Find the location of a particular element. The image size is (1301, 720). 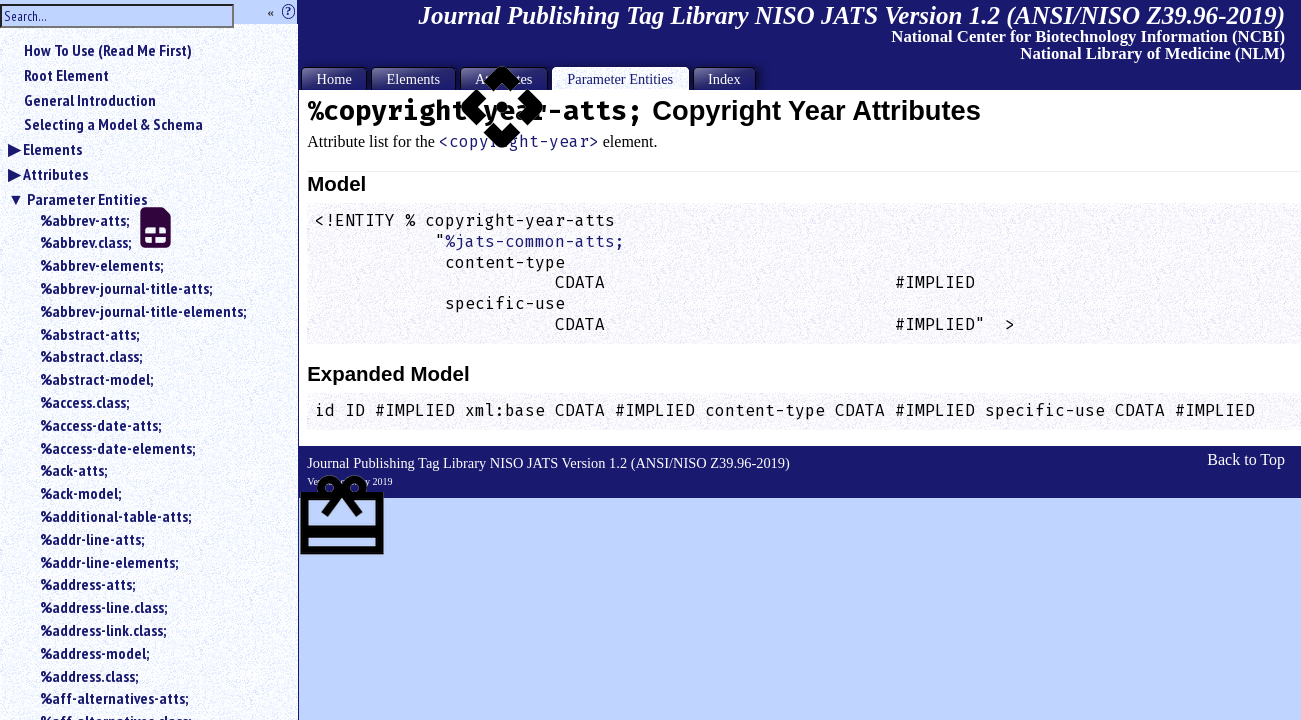

view or redeem a gift card is located at coordinates (342, 517).